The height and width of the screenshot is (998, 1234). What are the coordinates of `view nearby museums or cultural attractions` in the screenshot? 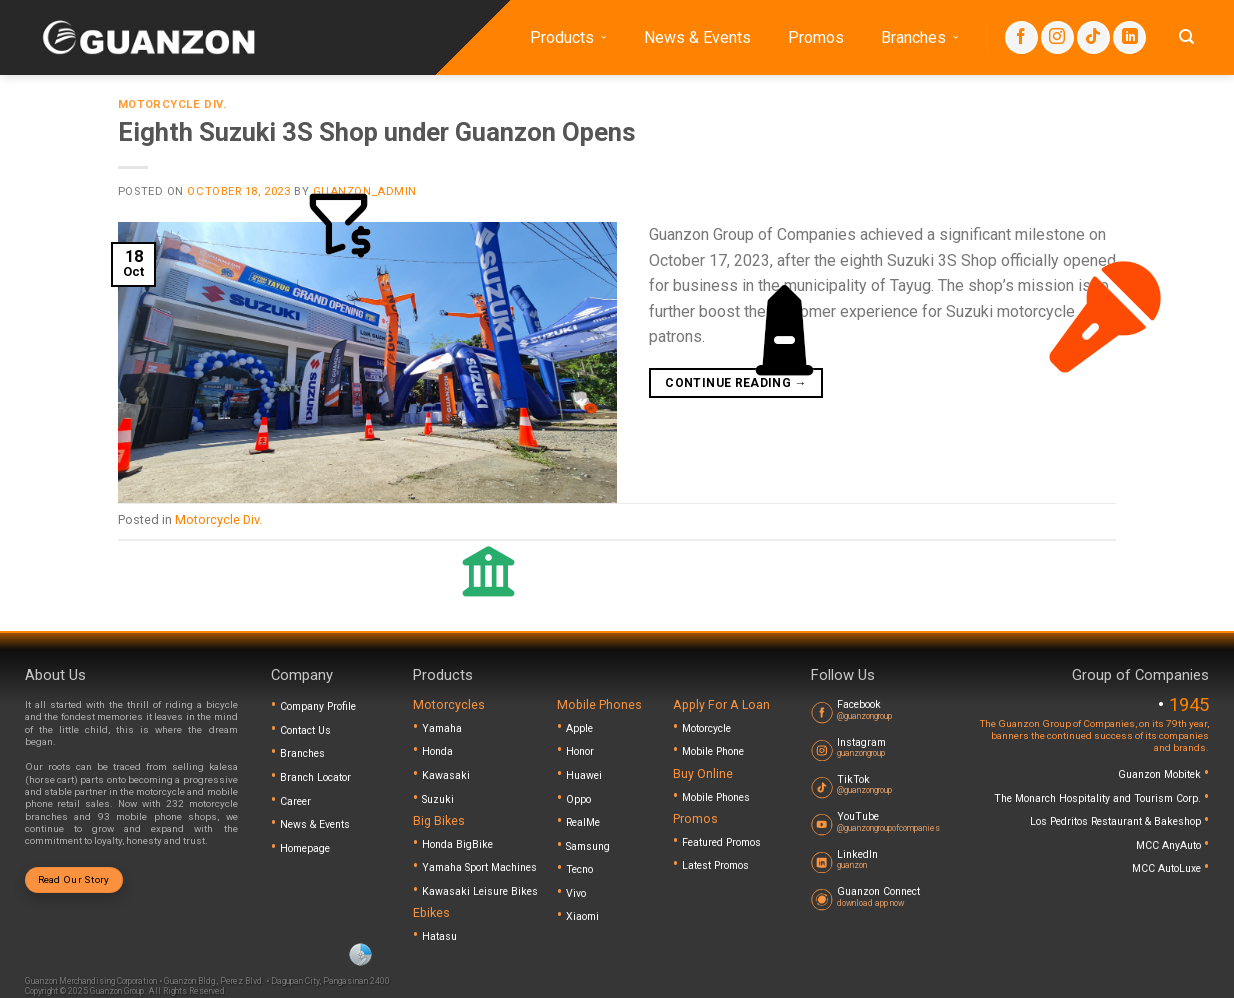 It's located at (488, 570).